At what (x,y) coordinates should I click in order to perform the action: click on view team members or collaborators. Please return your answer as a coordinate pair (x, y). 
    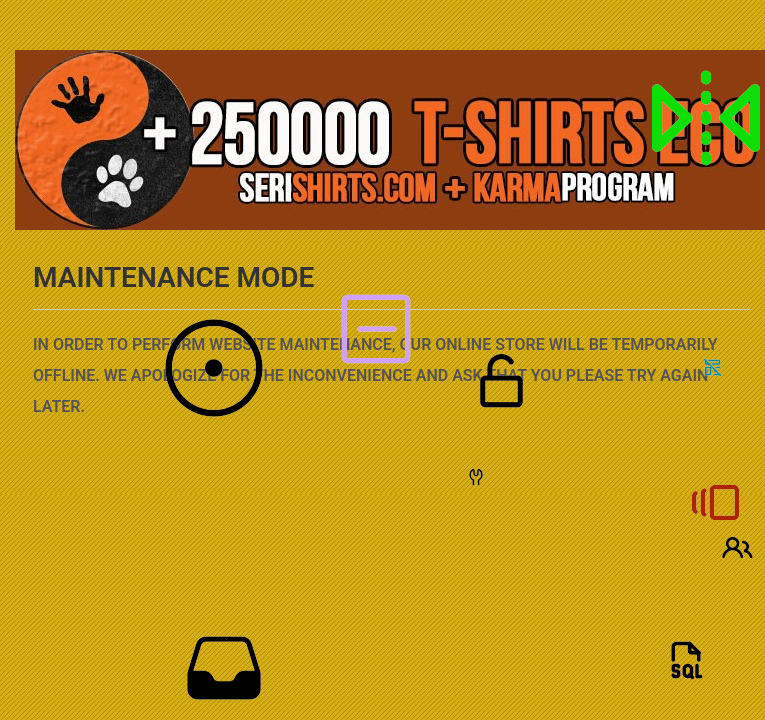
    Looking at the image, I should click on (737, 548).